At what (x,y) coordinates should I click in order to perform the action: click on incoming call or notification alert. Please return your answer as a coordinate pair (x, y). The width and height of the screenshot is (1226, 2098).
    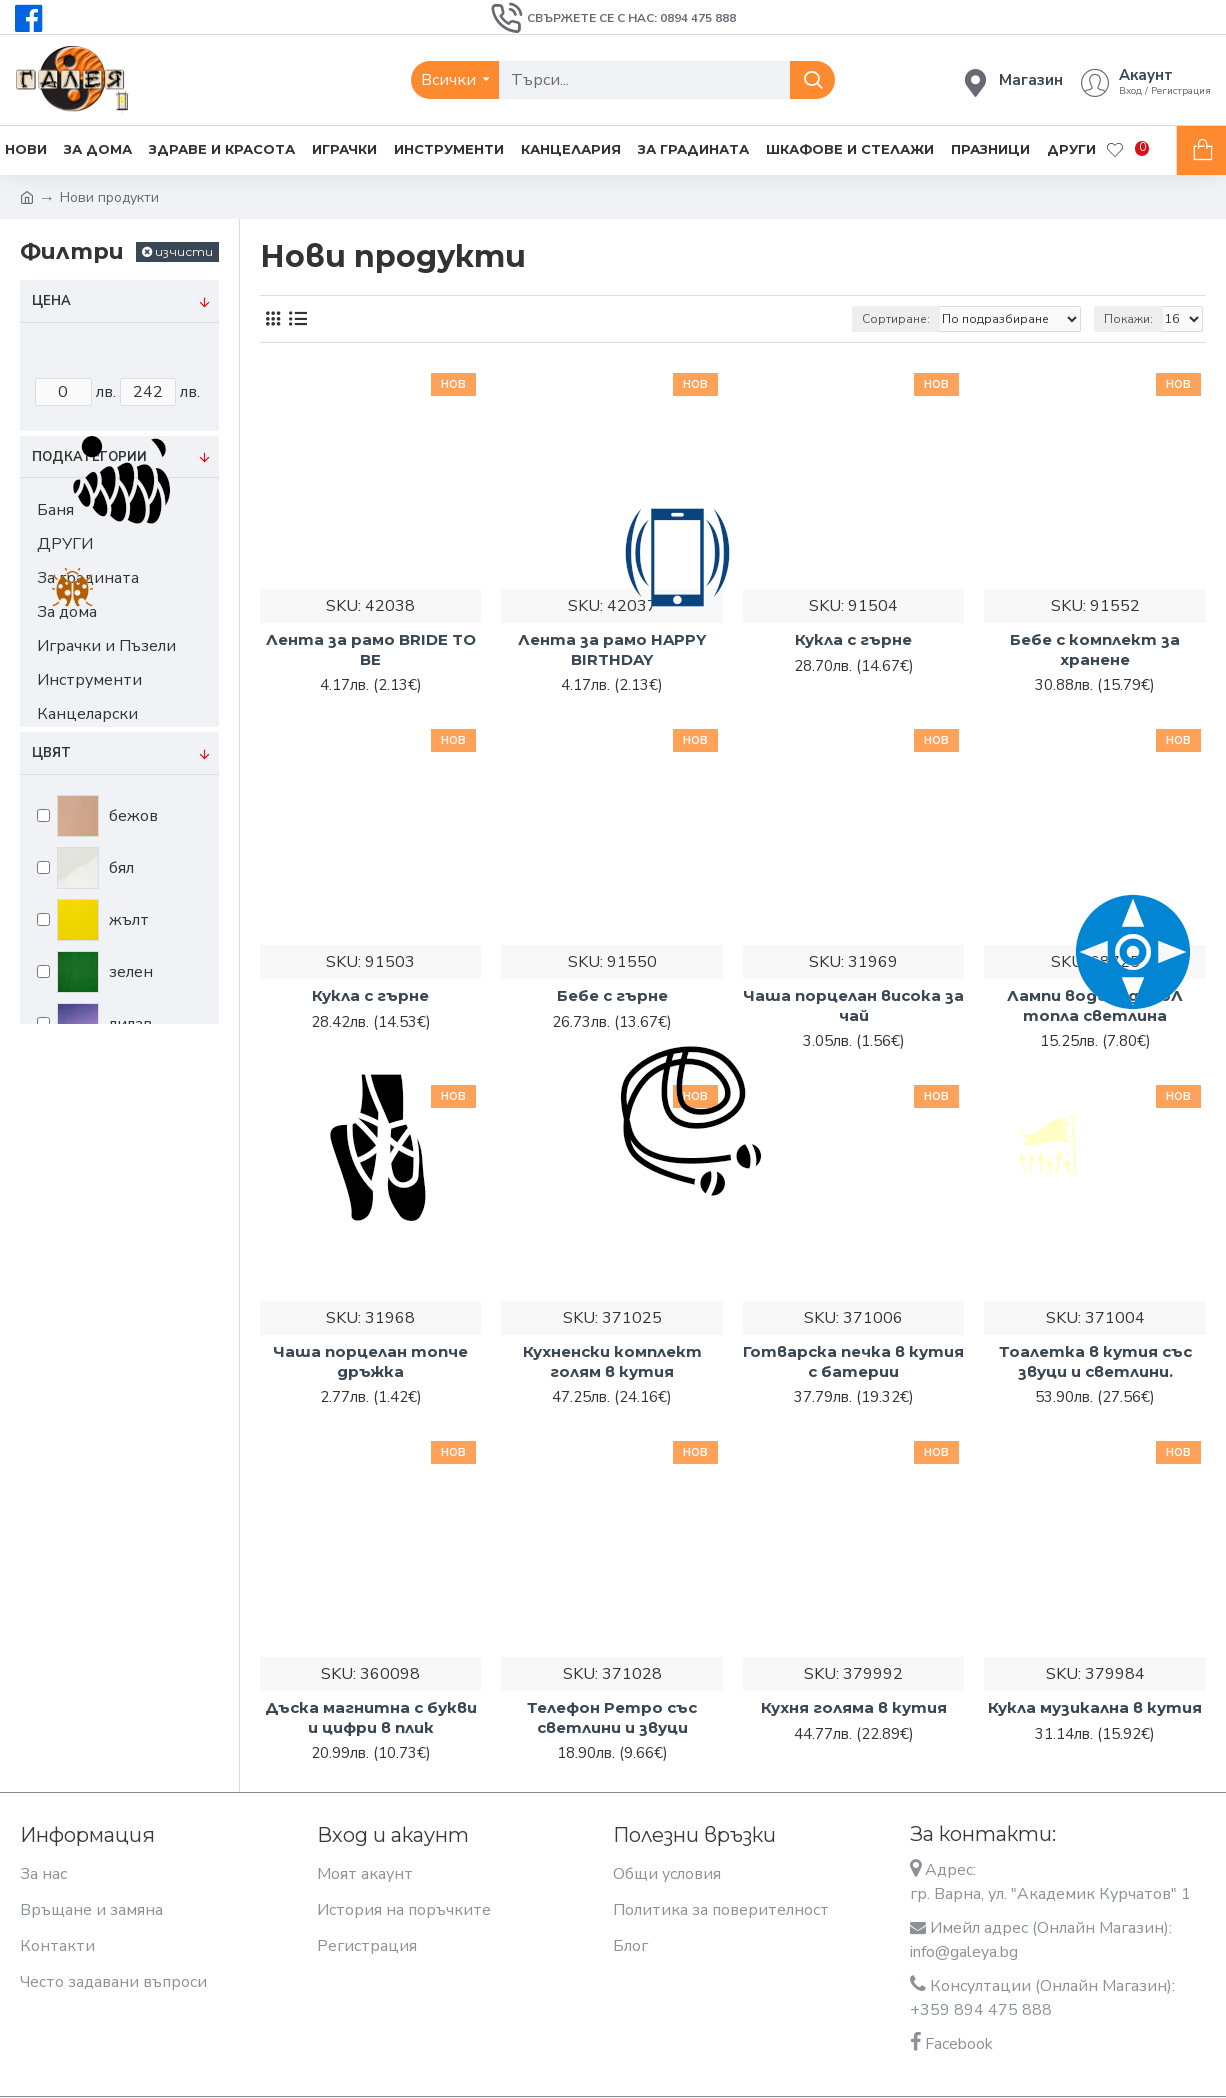
    Looking at the image, I should click on (677, 557).